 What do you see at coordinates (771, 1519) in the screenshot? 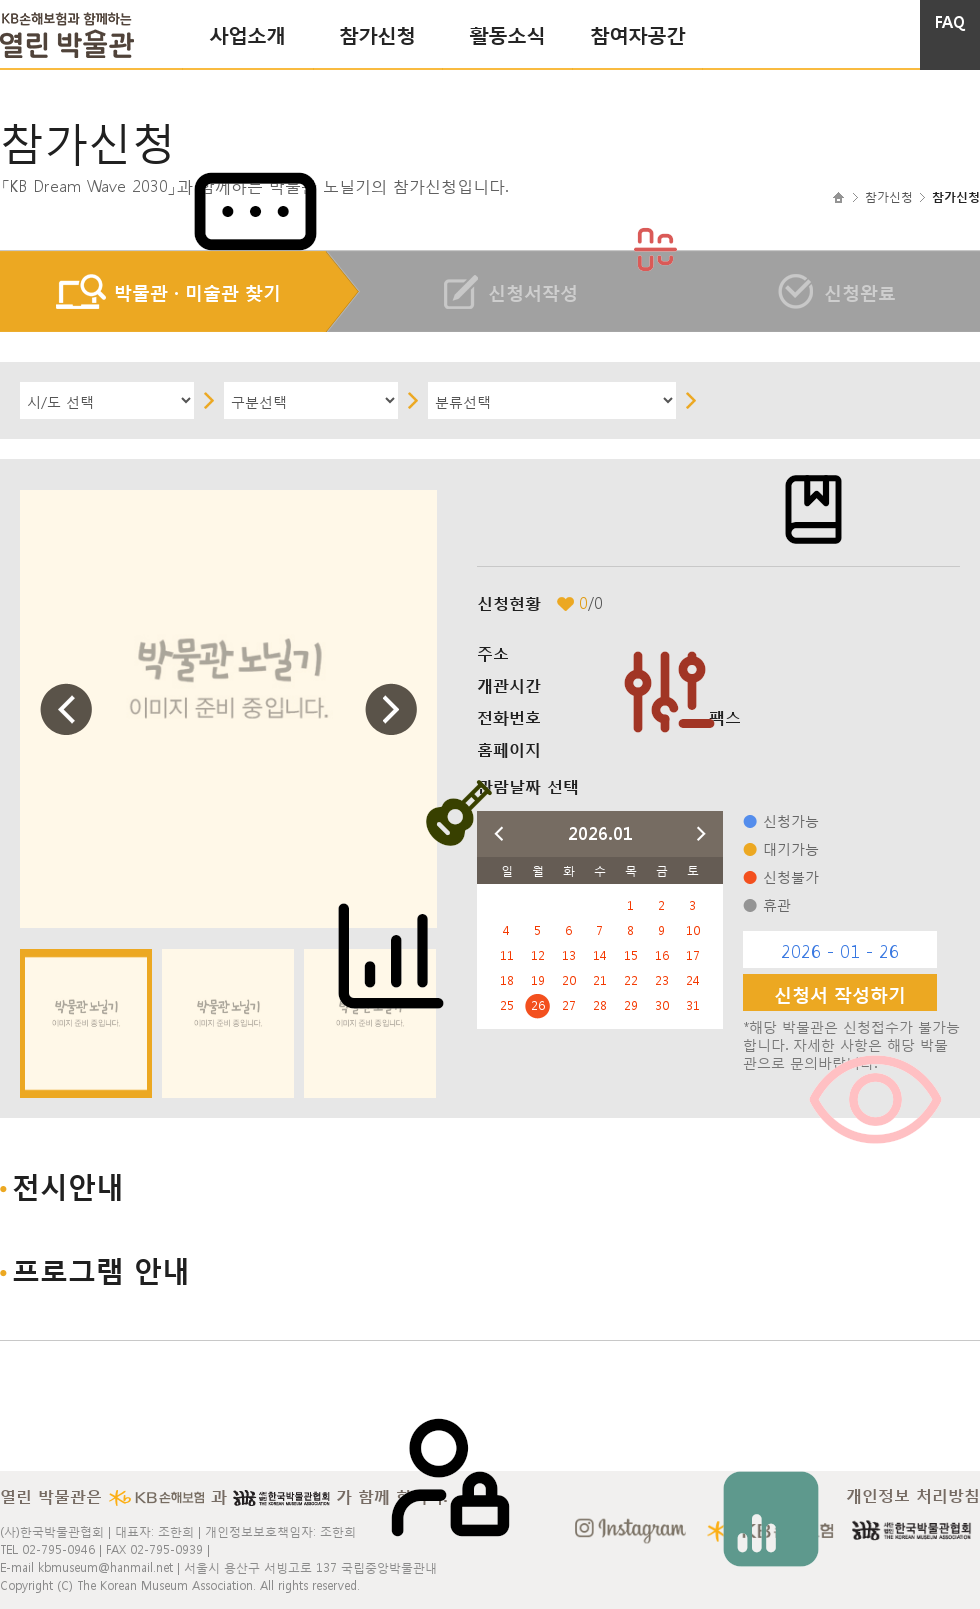
I see `align content to bottom-left corner` at bounding box center [771, 1519].